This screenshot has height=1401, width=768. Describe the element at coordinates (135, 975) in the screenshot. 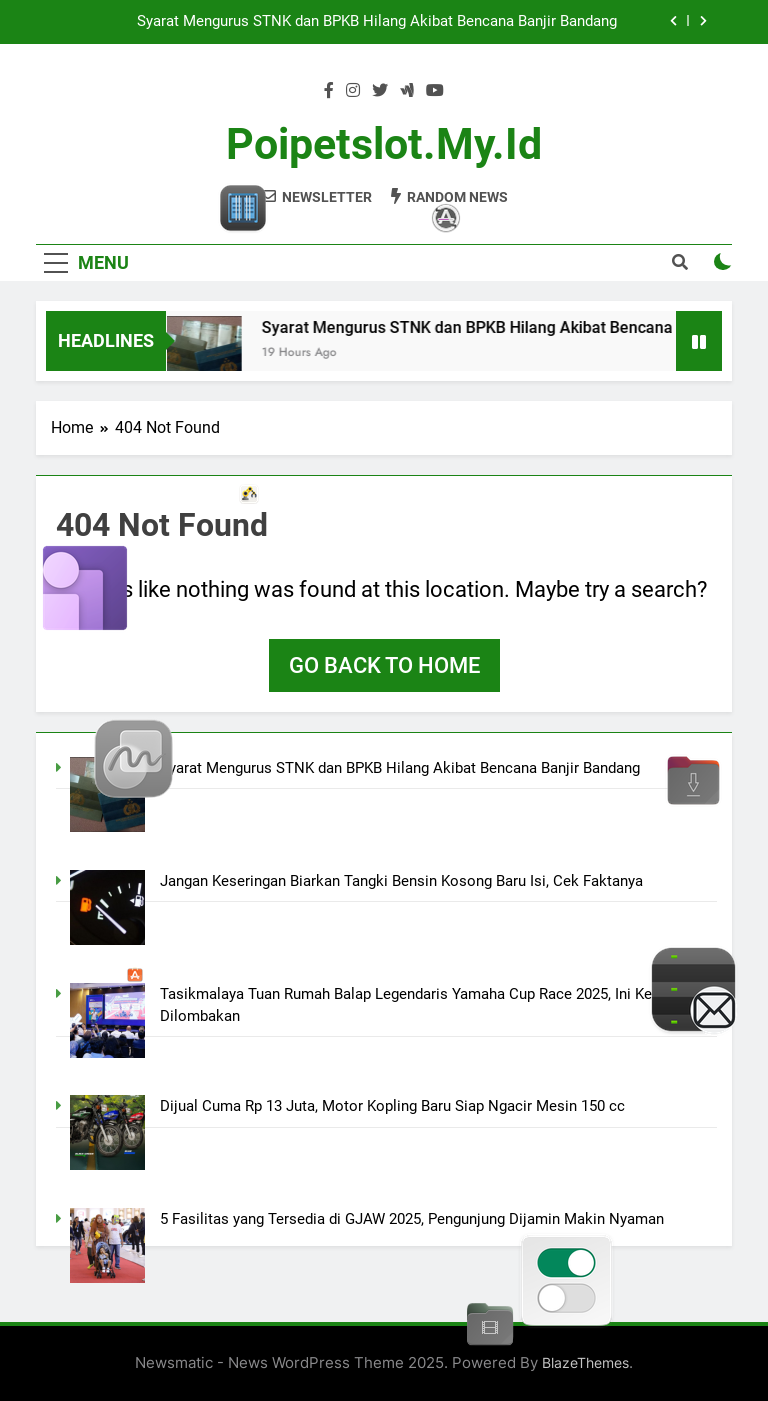

I see `open the software store to browse and install apps` at that location.